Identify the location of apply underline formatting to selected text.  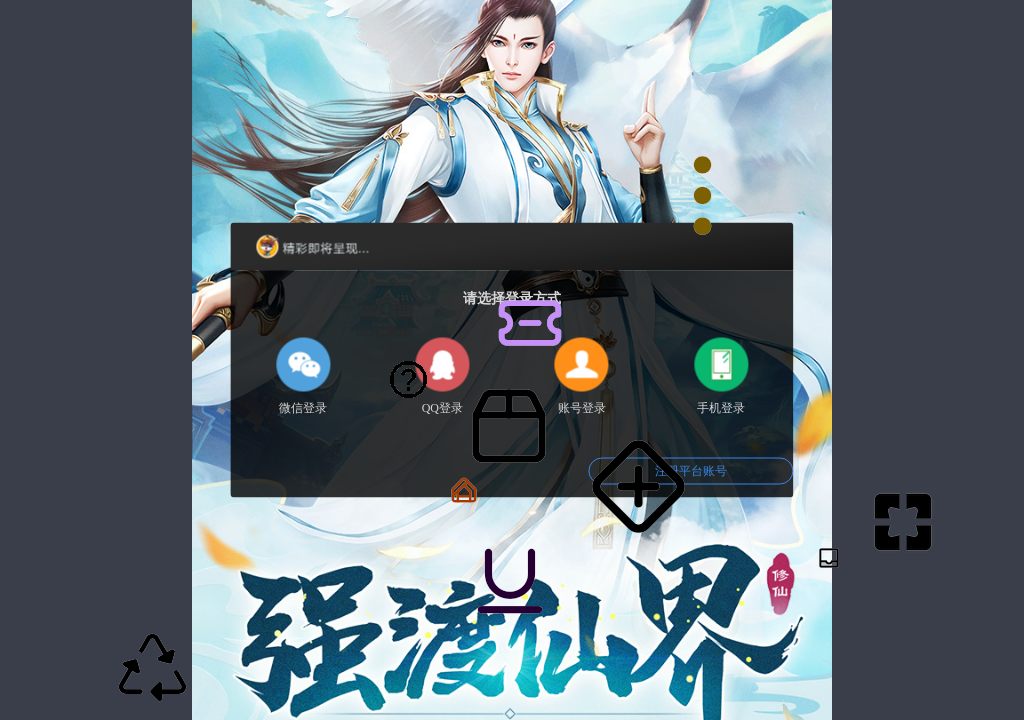
(510, 581).